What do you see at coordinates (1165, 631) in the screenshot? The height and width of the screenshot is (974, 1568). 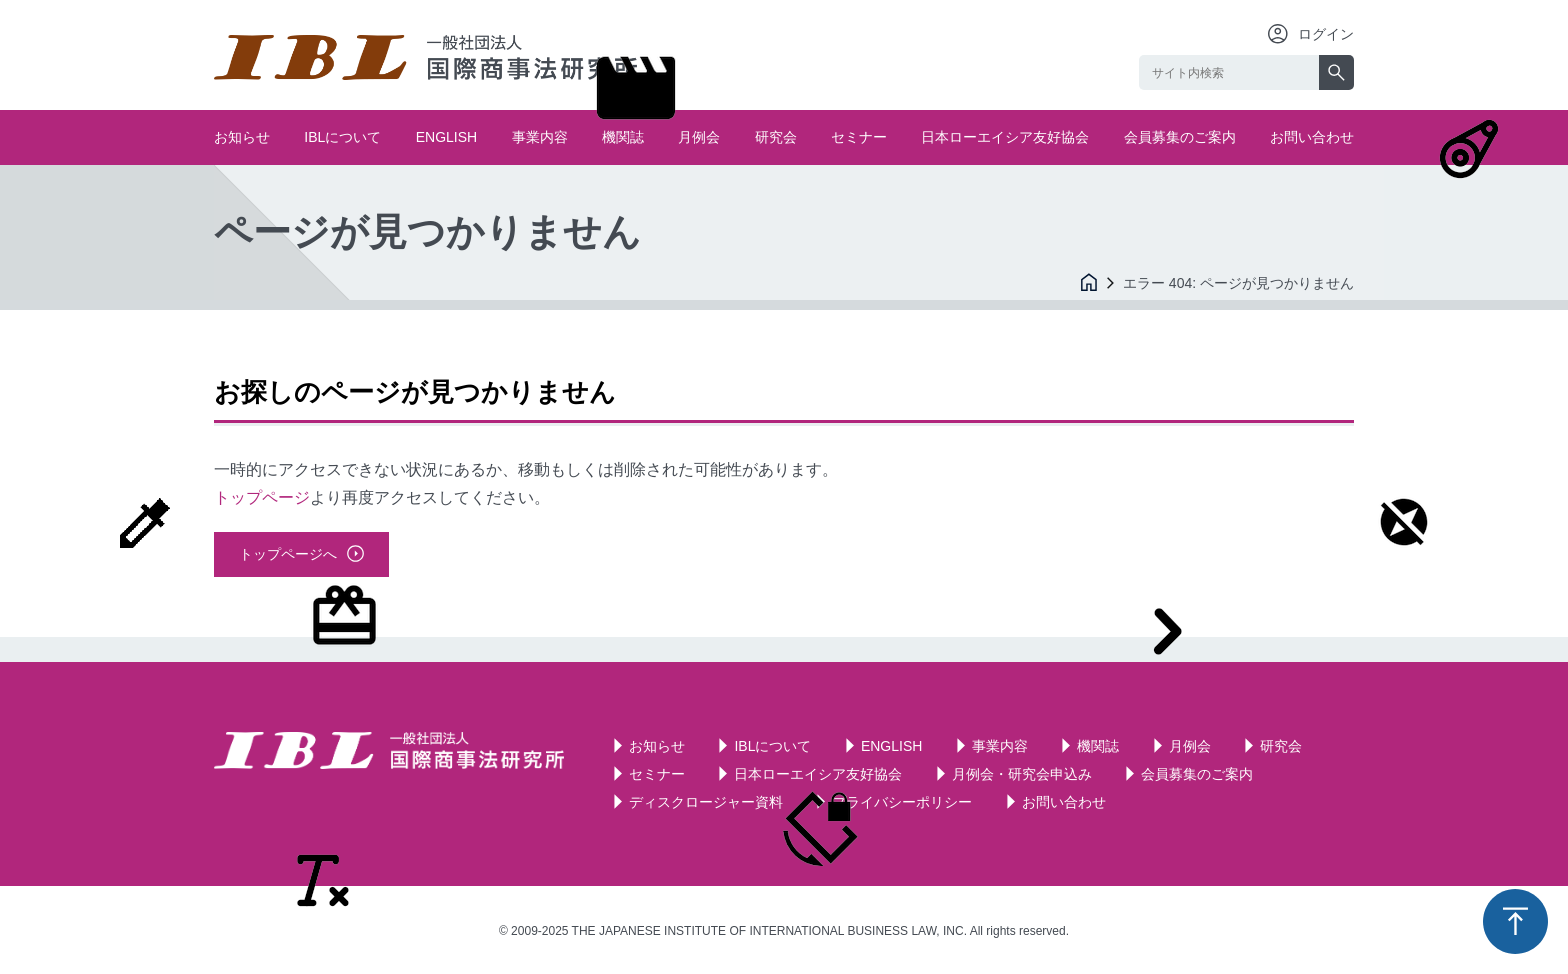 I see `navigate to the next item or screen` at bounding box center [1165, 631].